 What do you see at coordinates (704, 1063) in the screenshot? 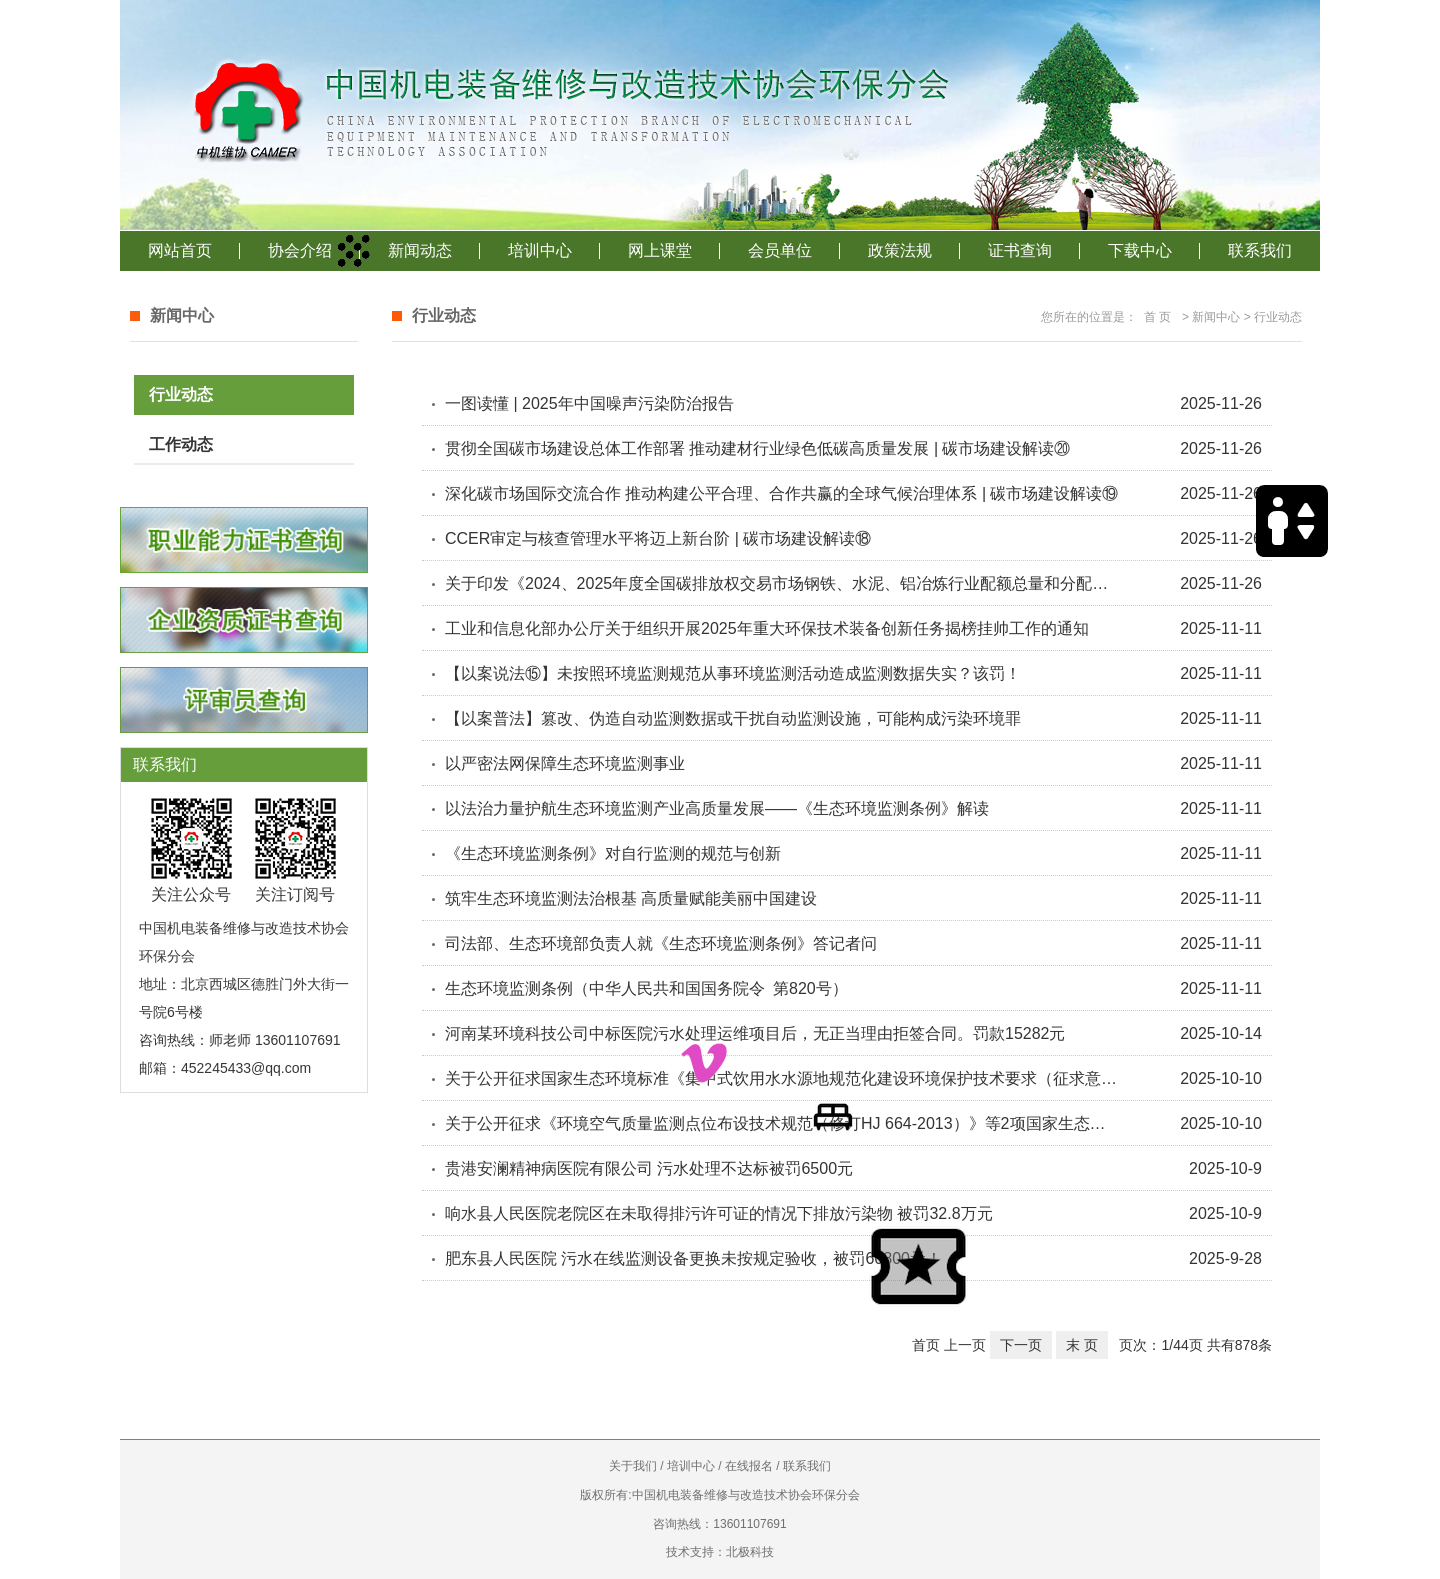
I see `open Vimeo app` at bounding box center [704, 1063].